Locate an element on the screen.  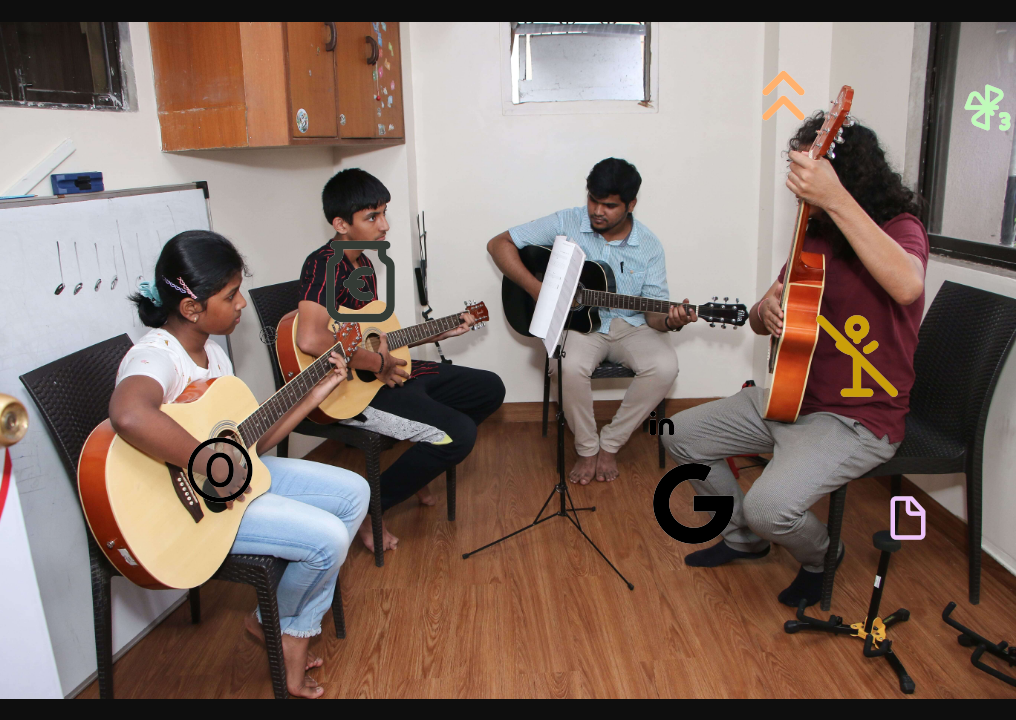
disable wardrobe or clothing display feature is located at coordinates (857, 356).